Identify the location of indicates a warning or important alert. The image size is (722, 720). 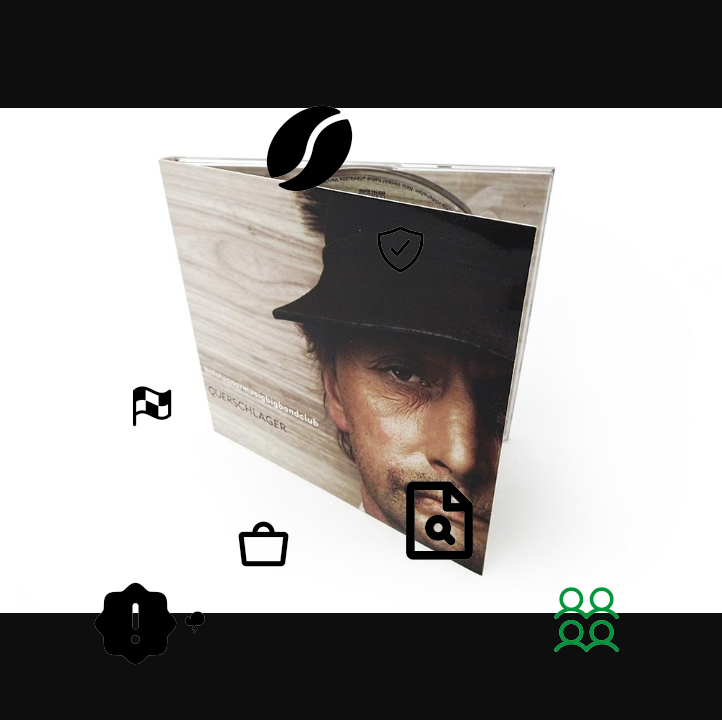
(135, 623).